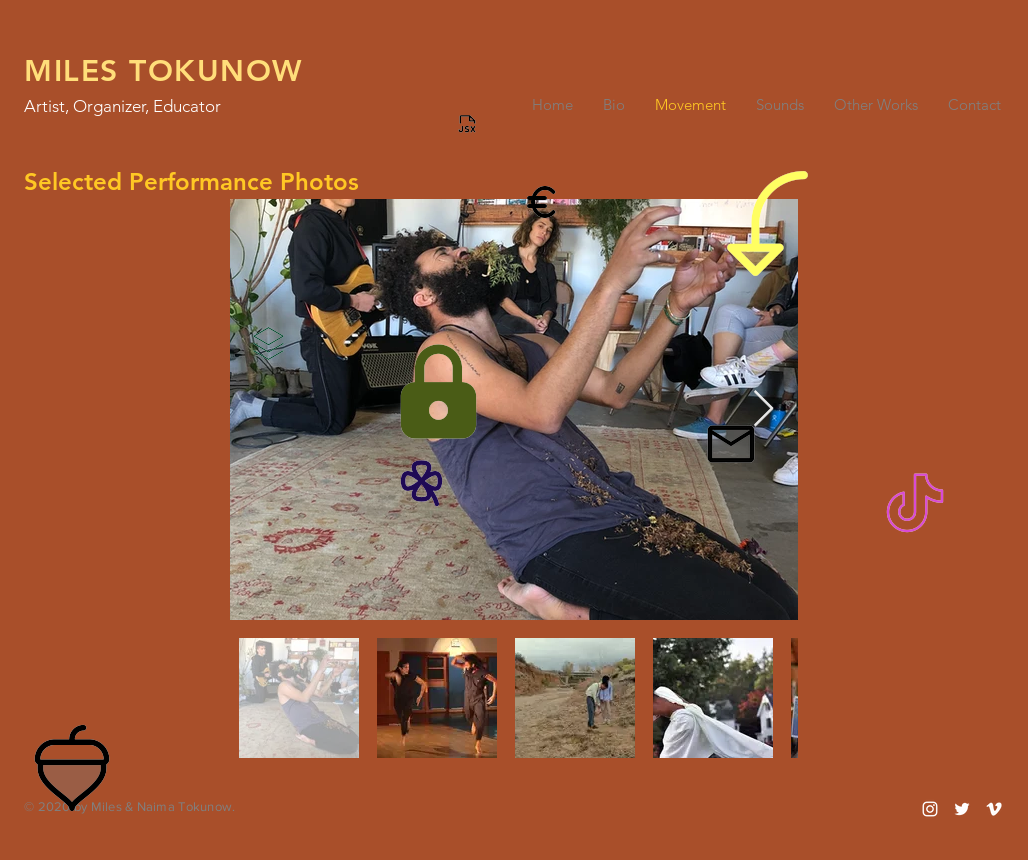  Describe the element at coordinates (767, 223) in the screenshot. I see `go back and down in navigation` at that location.